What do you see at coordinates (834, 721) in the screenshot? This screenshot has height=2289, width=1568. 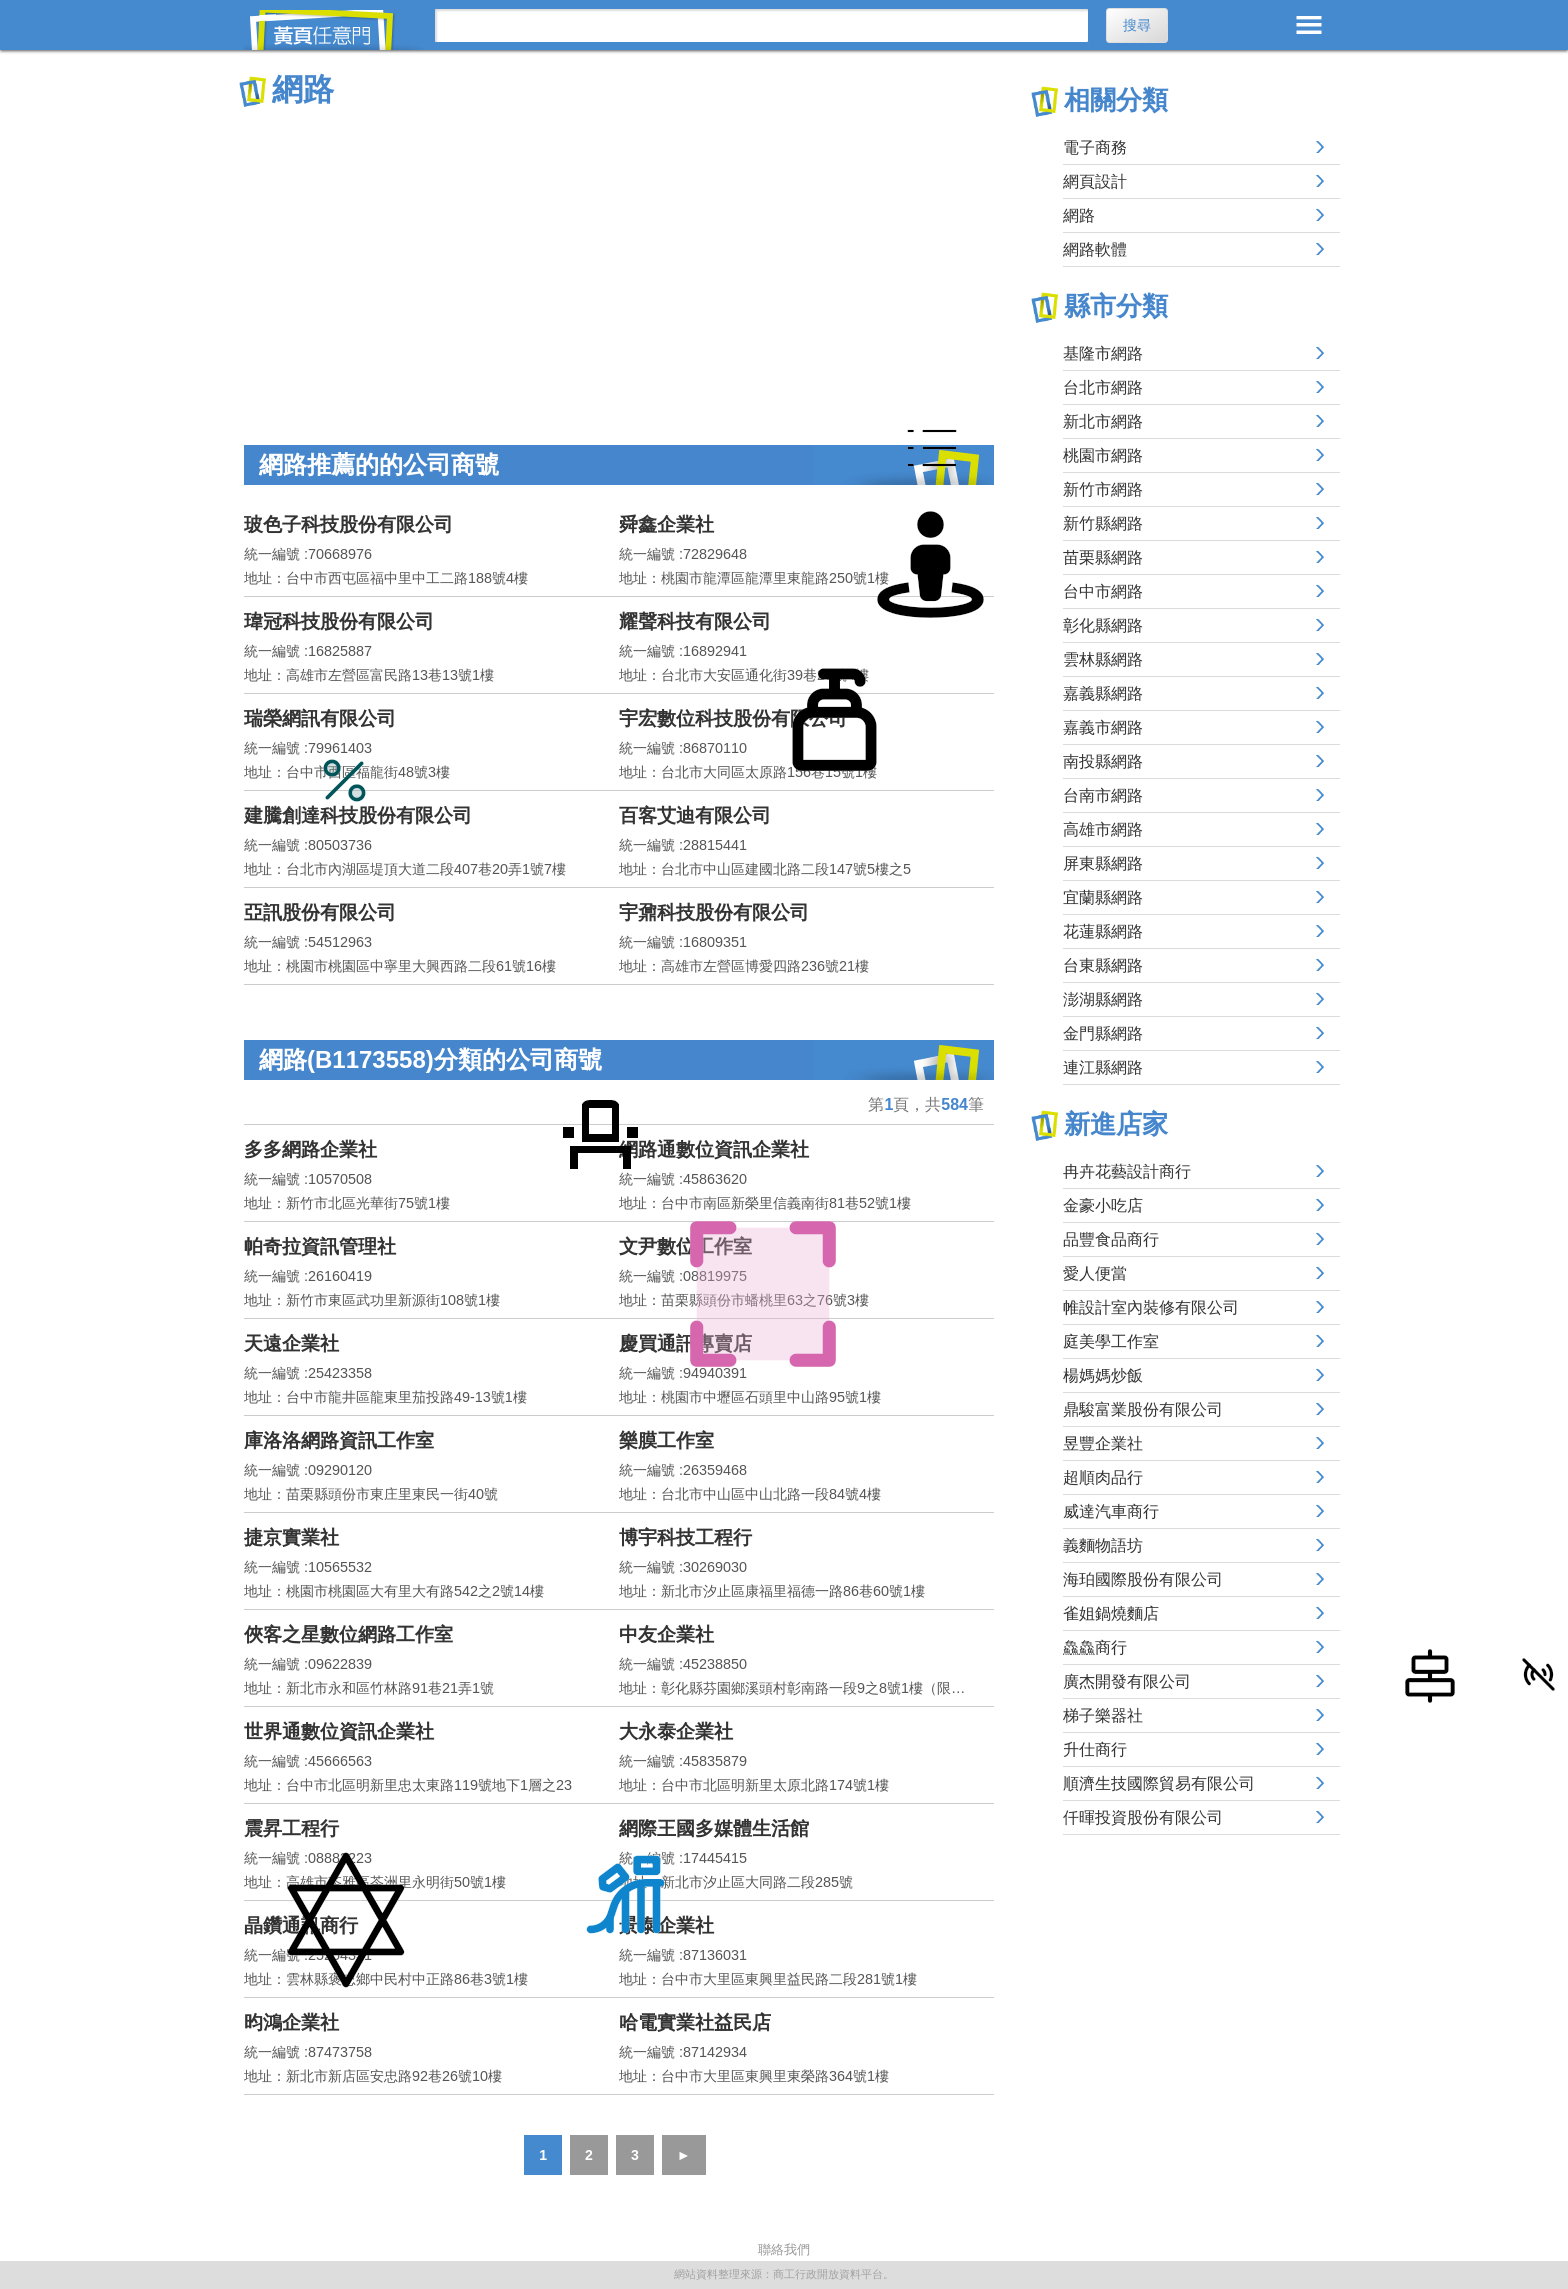 I see `access hand washing or hygiene instructions` at bounding box center [834, 721].